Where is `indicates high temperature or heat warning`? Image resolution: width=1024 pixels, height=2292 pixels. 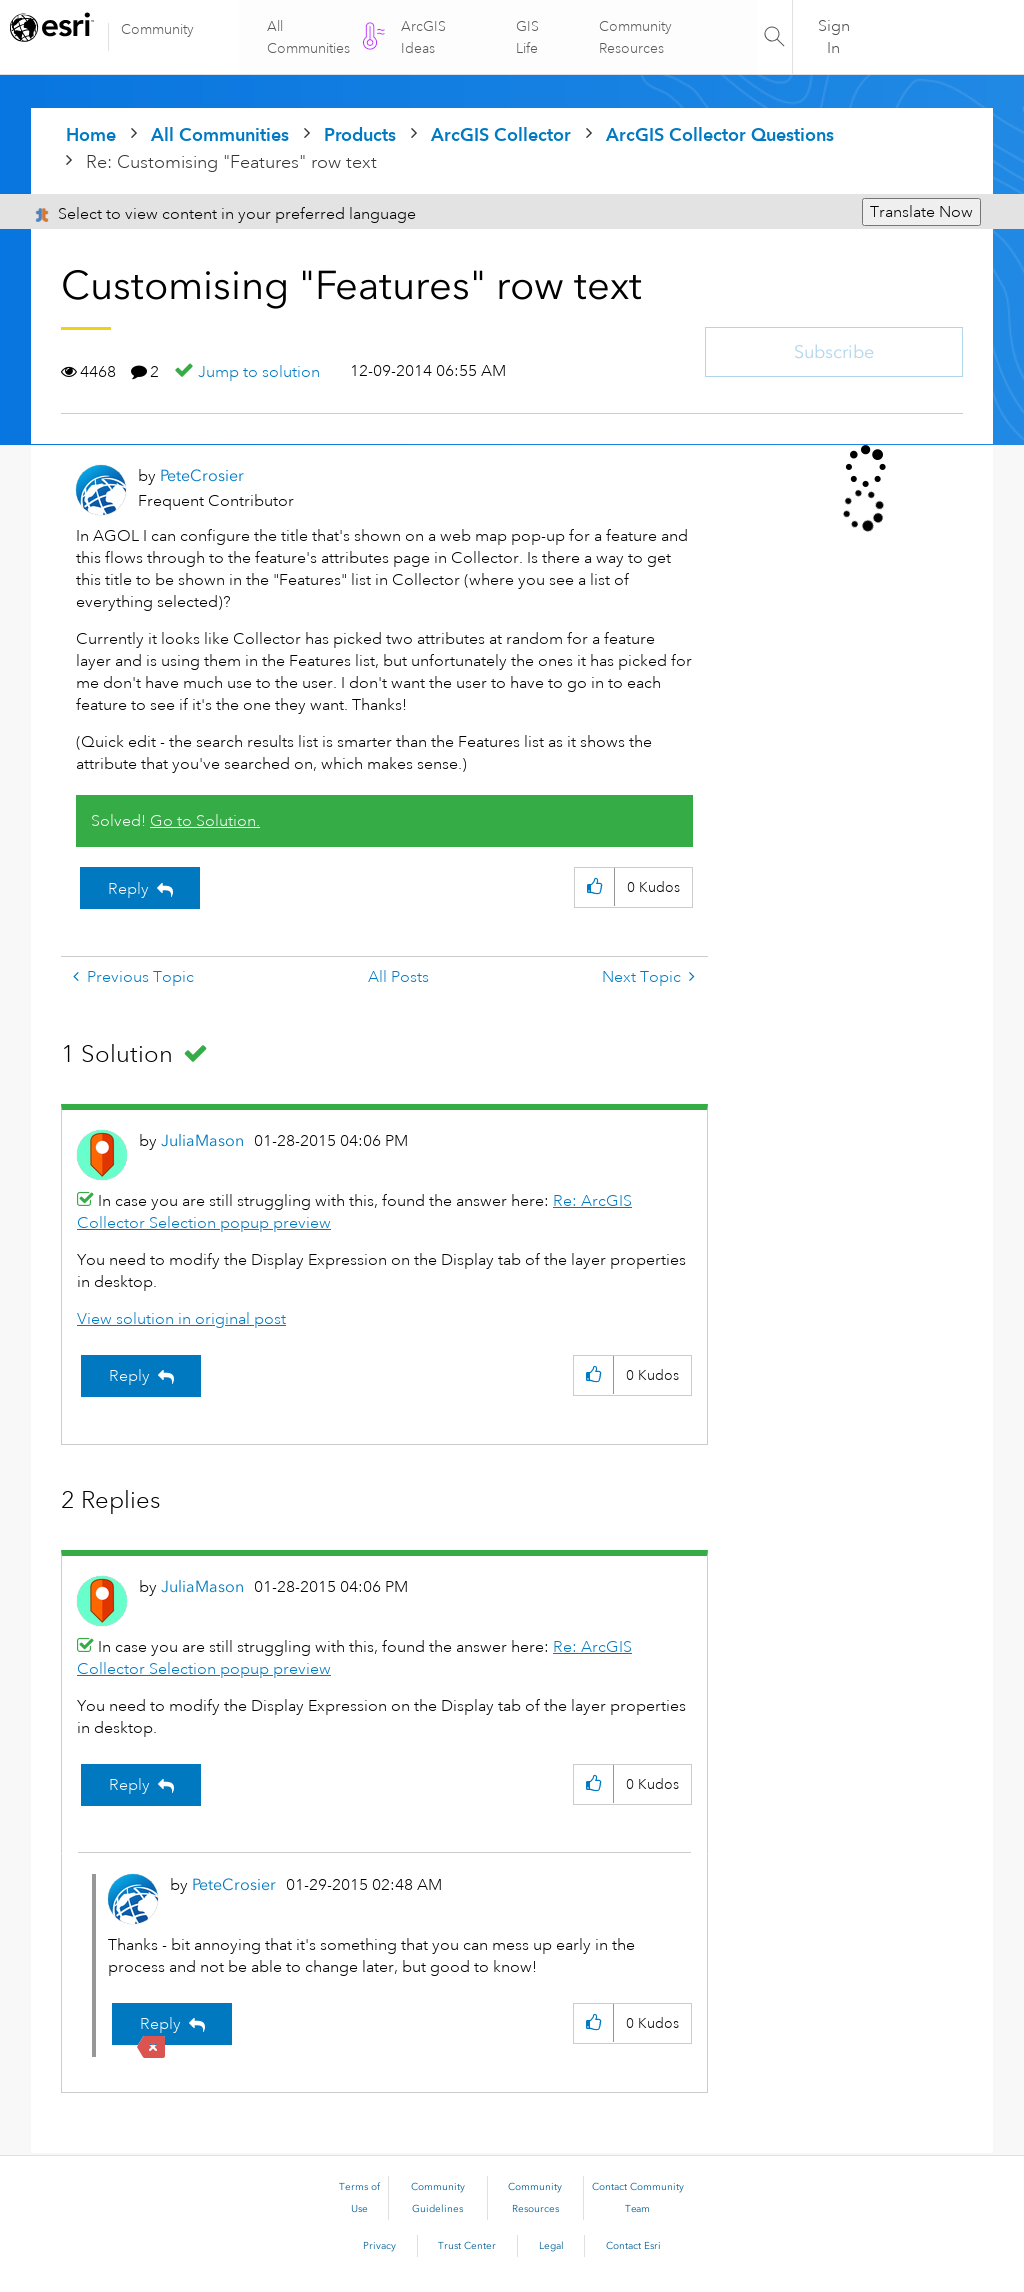
indicates high temperature or heat warning is located at coordinates (371, 36).